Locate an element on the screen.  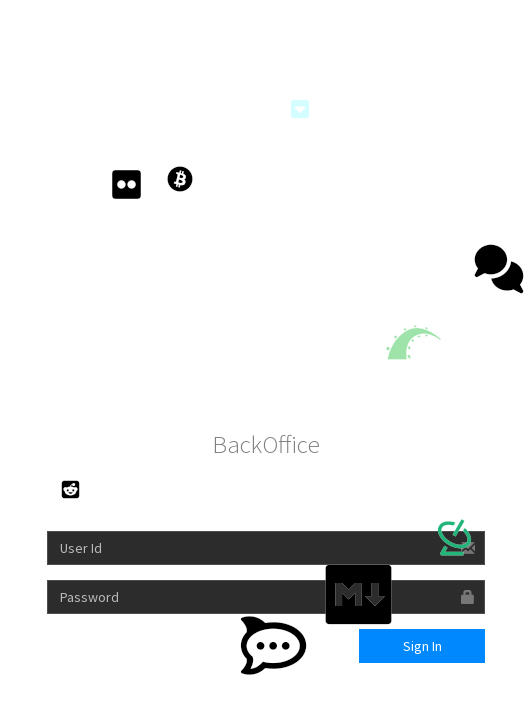
ruby on rails framework logo is located at coordinates (413, 342).